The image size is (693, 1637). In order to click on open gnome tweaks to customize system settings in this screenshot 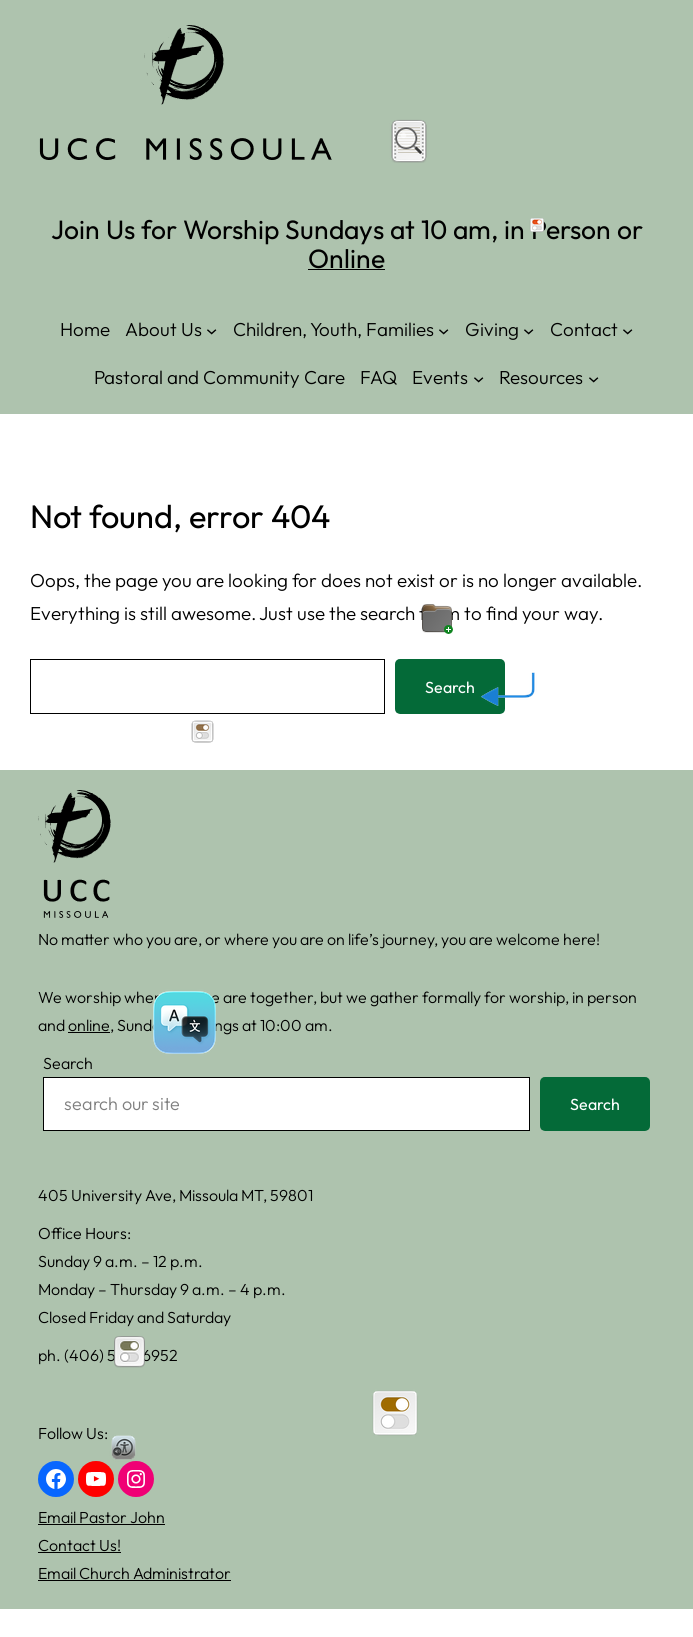, I will do `click(537, 225)`.